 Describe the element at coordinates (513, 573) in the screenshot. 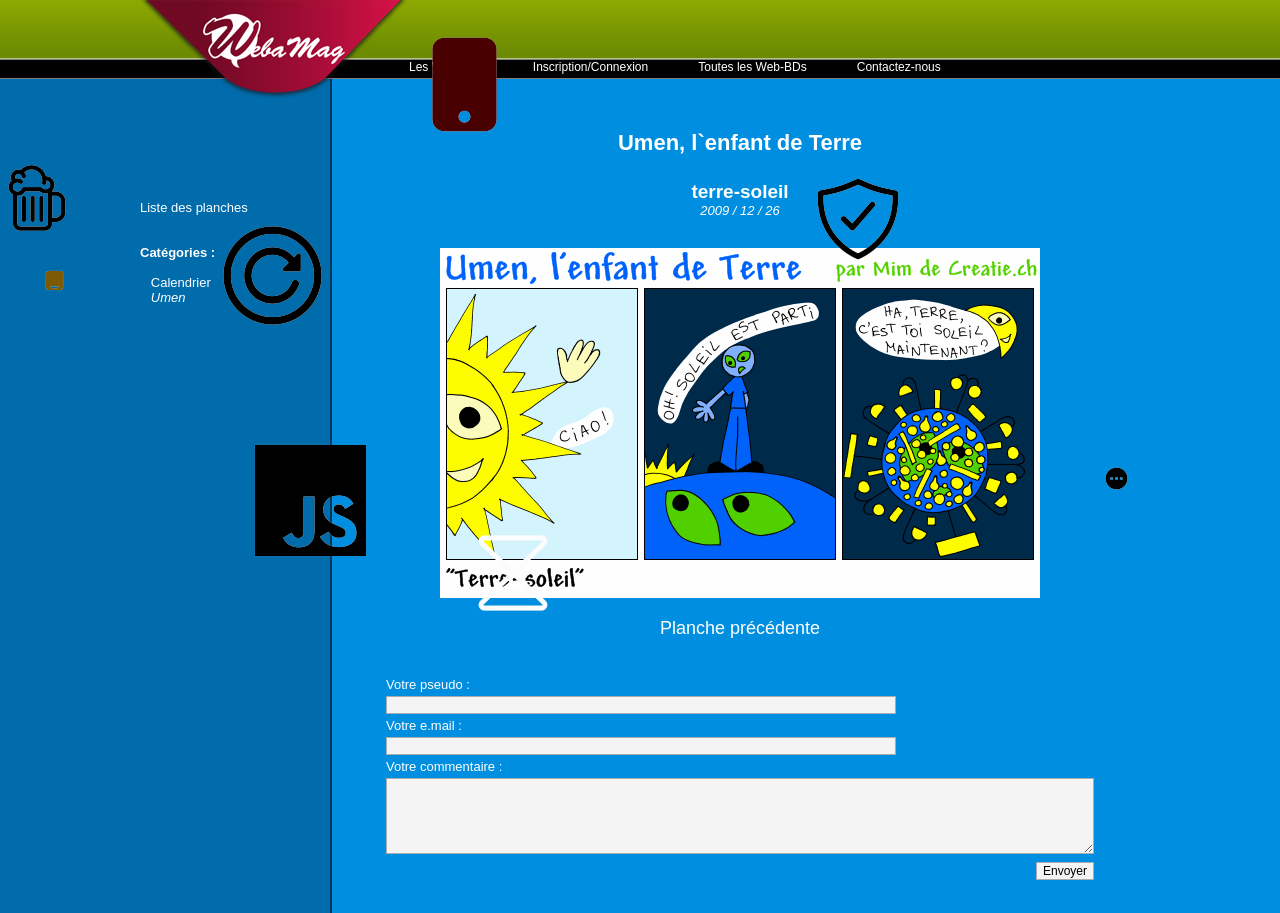

I see `indicates time is running low or nearly expired` at that location.